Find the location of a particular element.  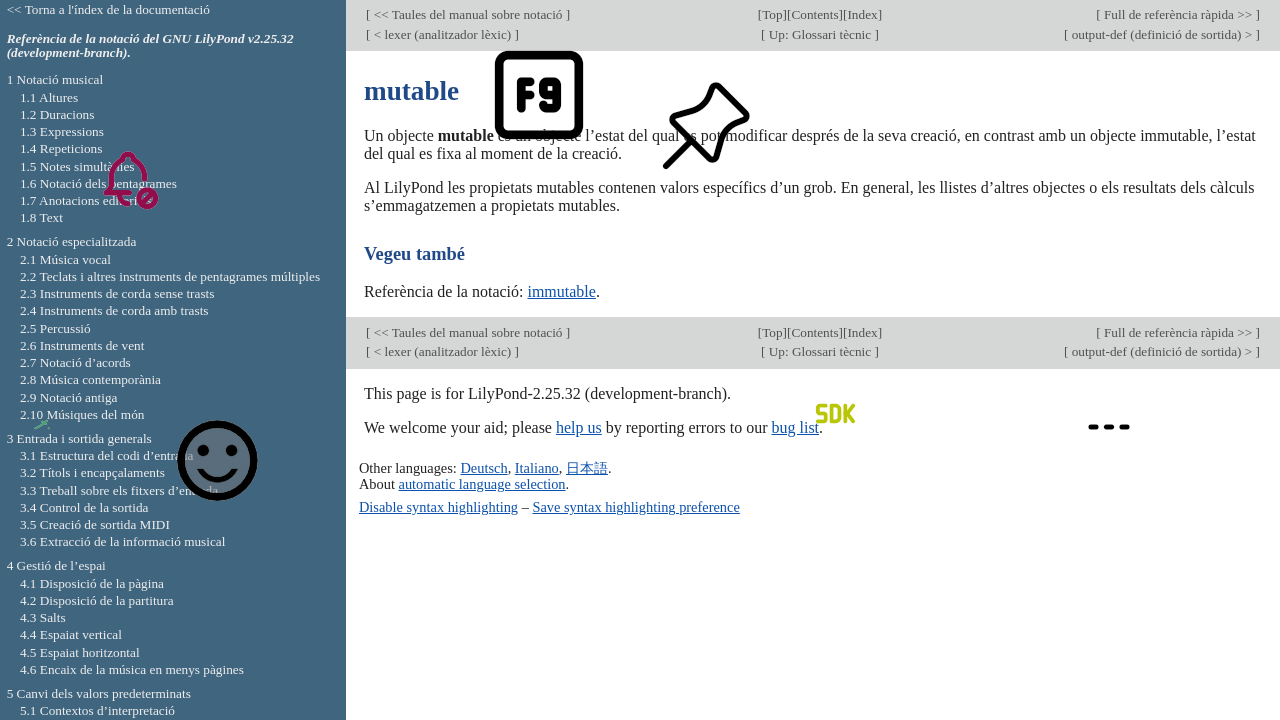

indicates maldivian rufiyaa currency is located at coordinates (42, 425).